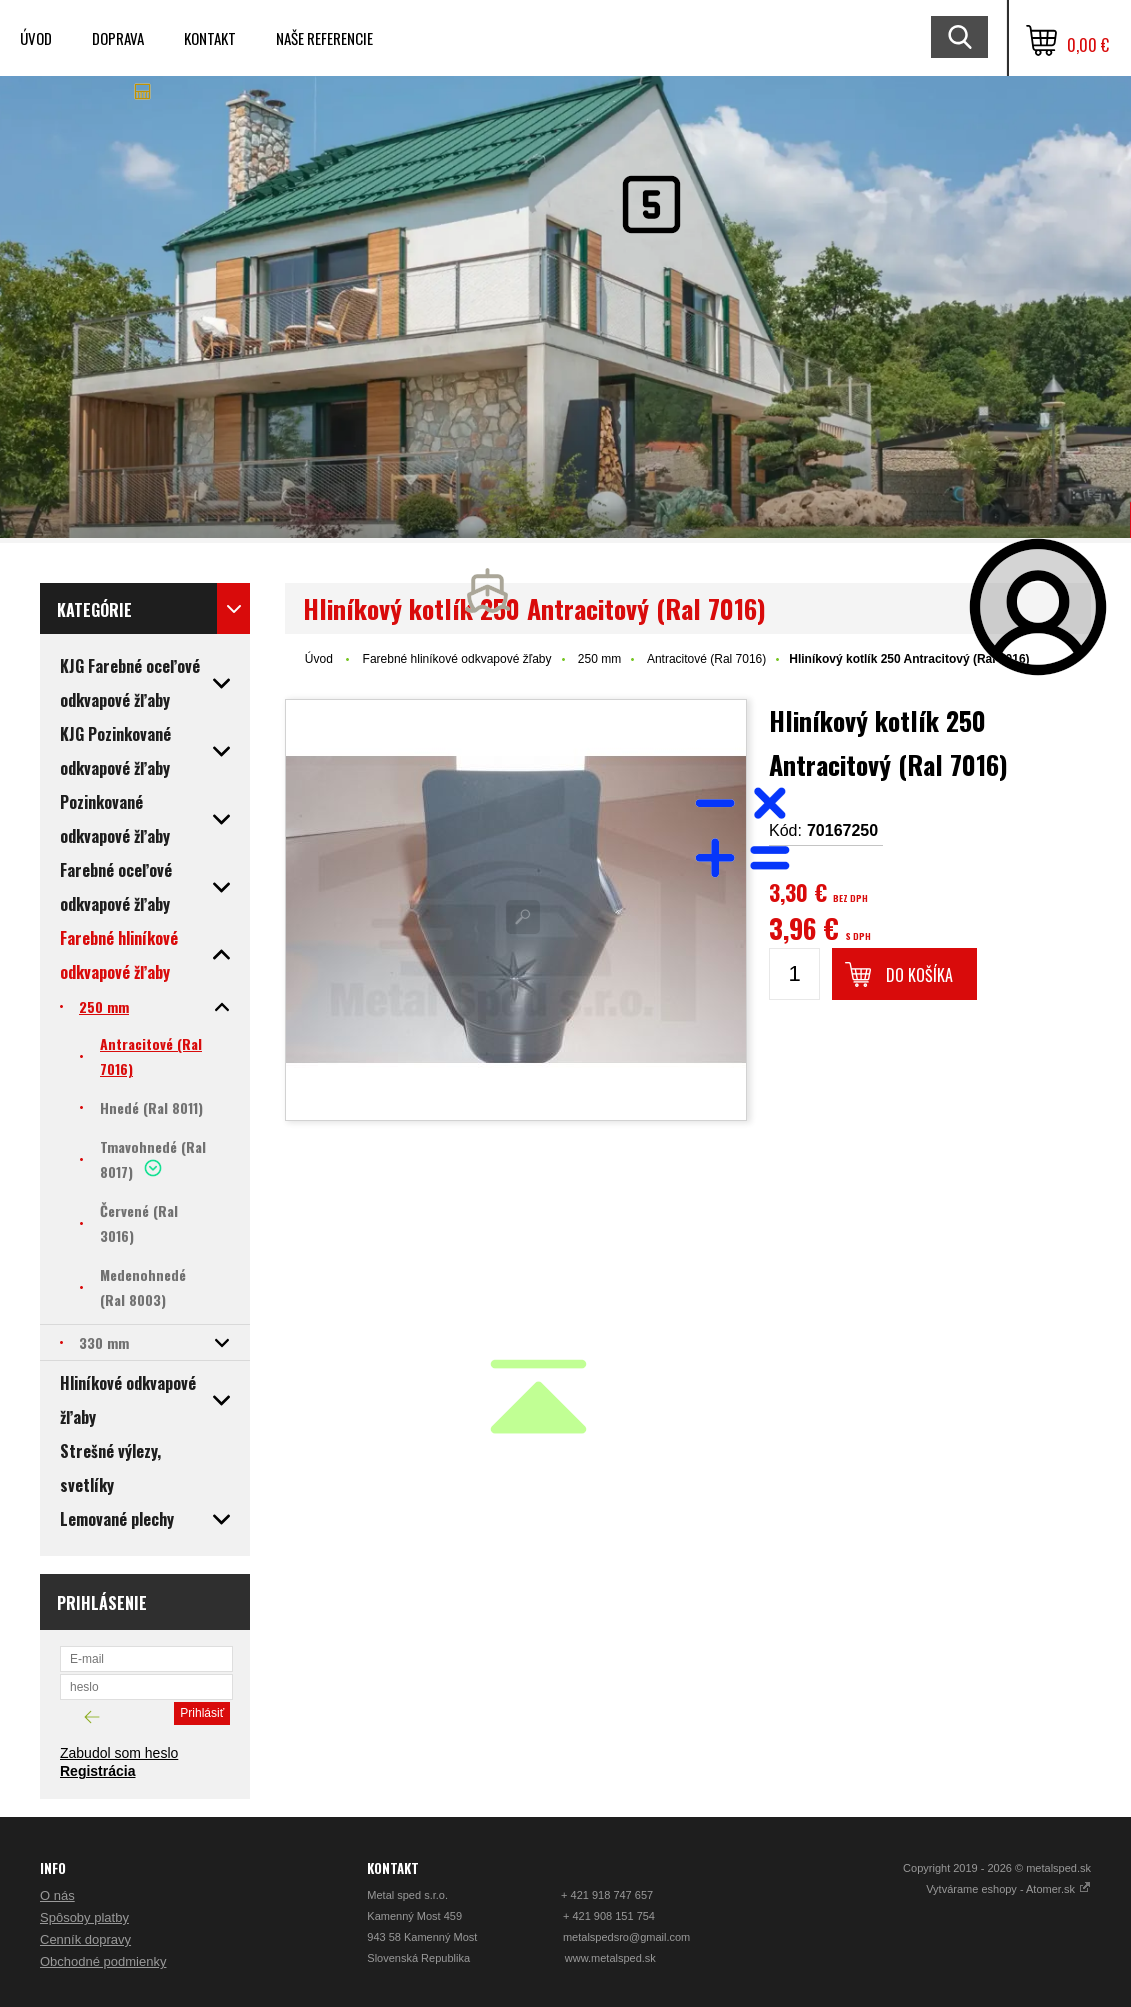 Image resolution: width=1131 pixels, height=2007 pixels. Describe the element at coordinates (1038, 607) in the screenshot. I see `view your profile` at that location.